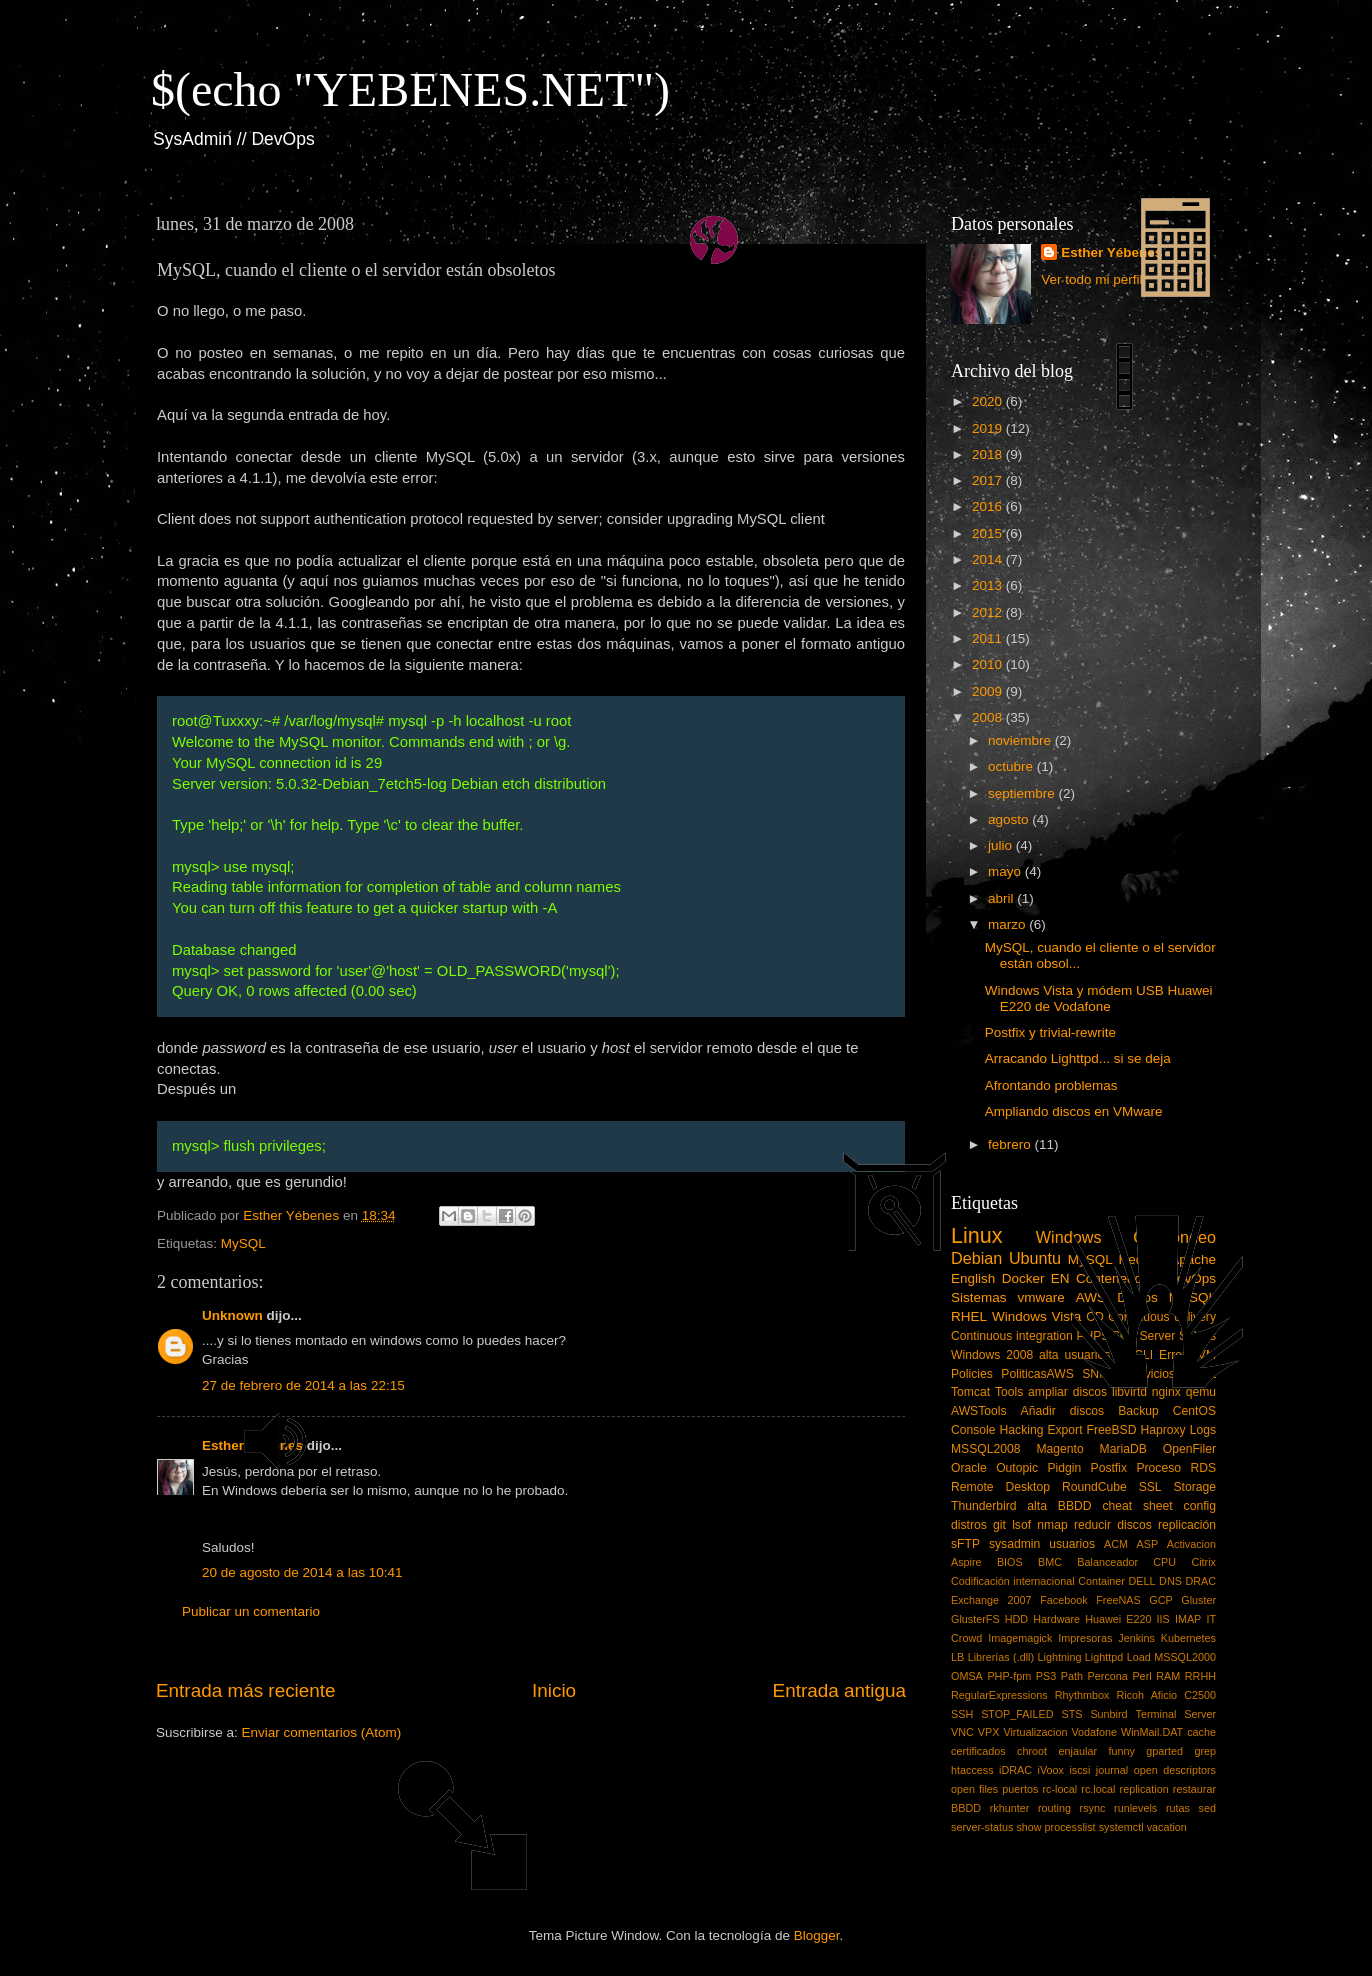 This screenshot has width=1372, height=1976. What do you see at coordinates (894, 1201) in the screenshot?
I see `trigger a sound or audio alert` at bounding box center [894, 1201].